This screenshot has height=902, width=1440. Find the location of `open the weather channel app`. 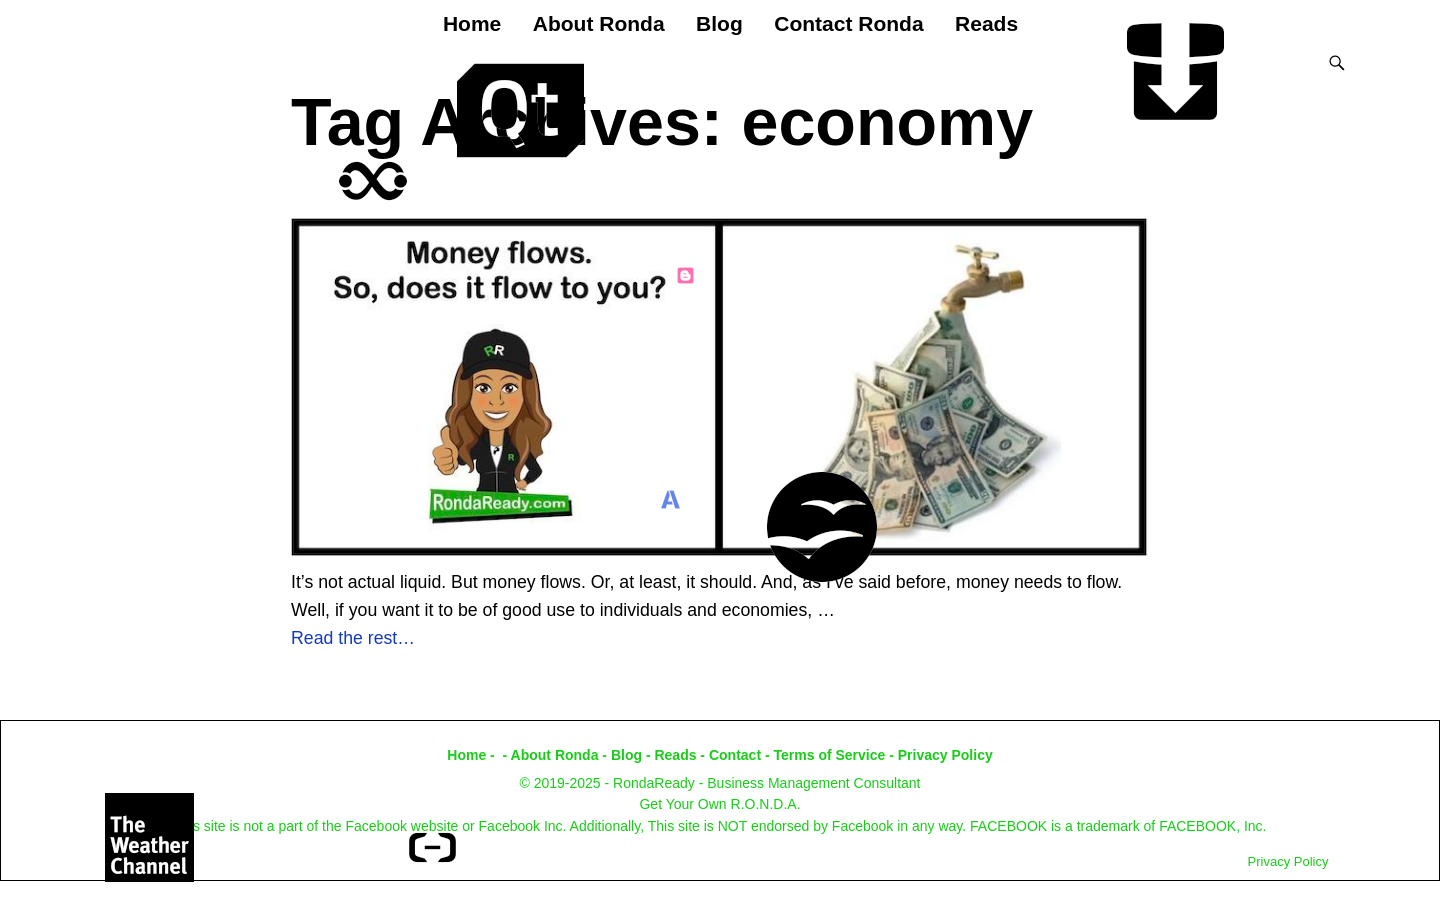

open the weather channel app is located at coordinates (149, 837).